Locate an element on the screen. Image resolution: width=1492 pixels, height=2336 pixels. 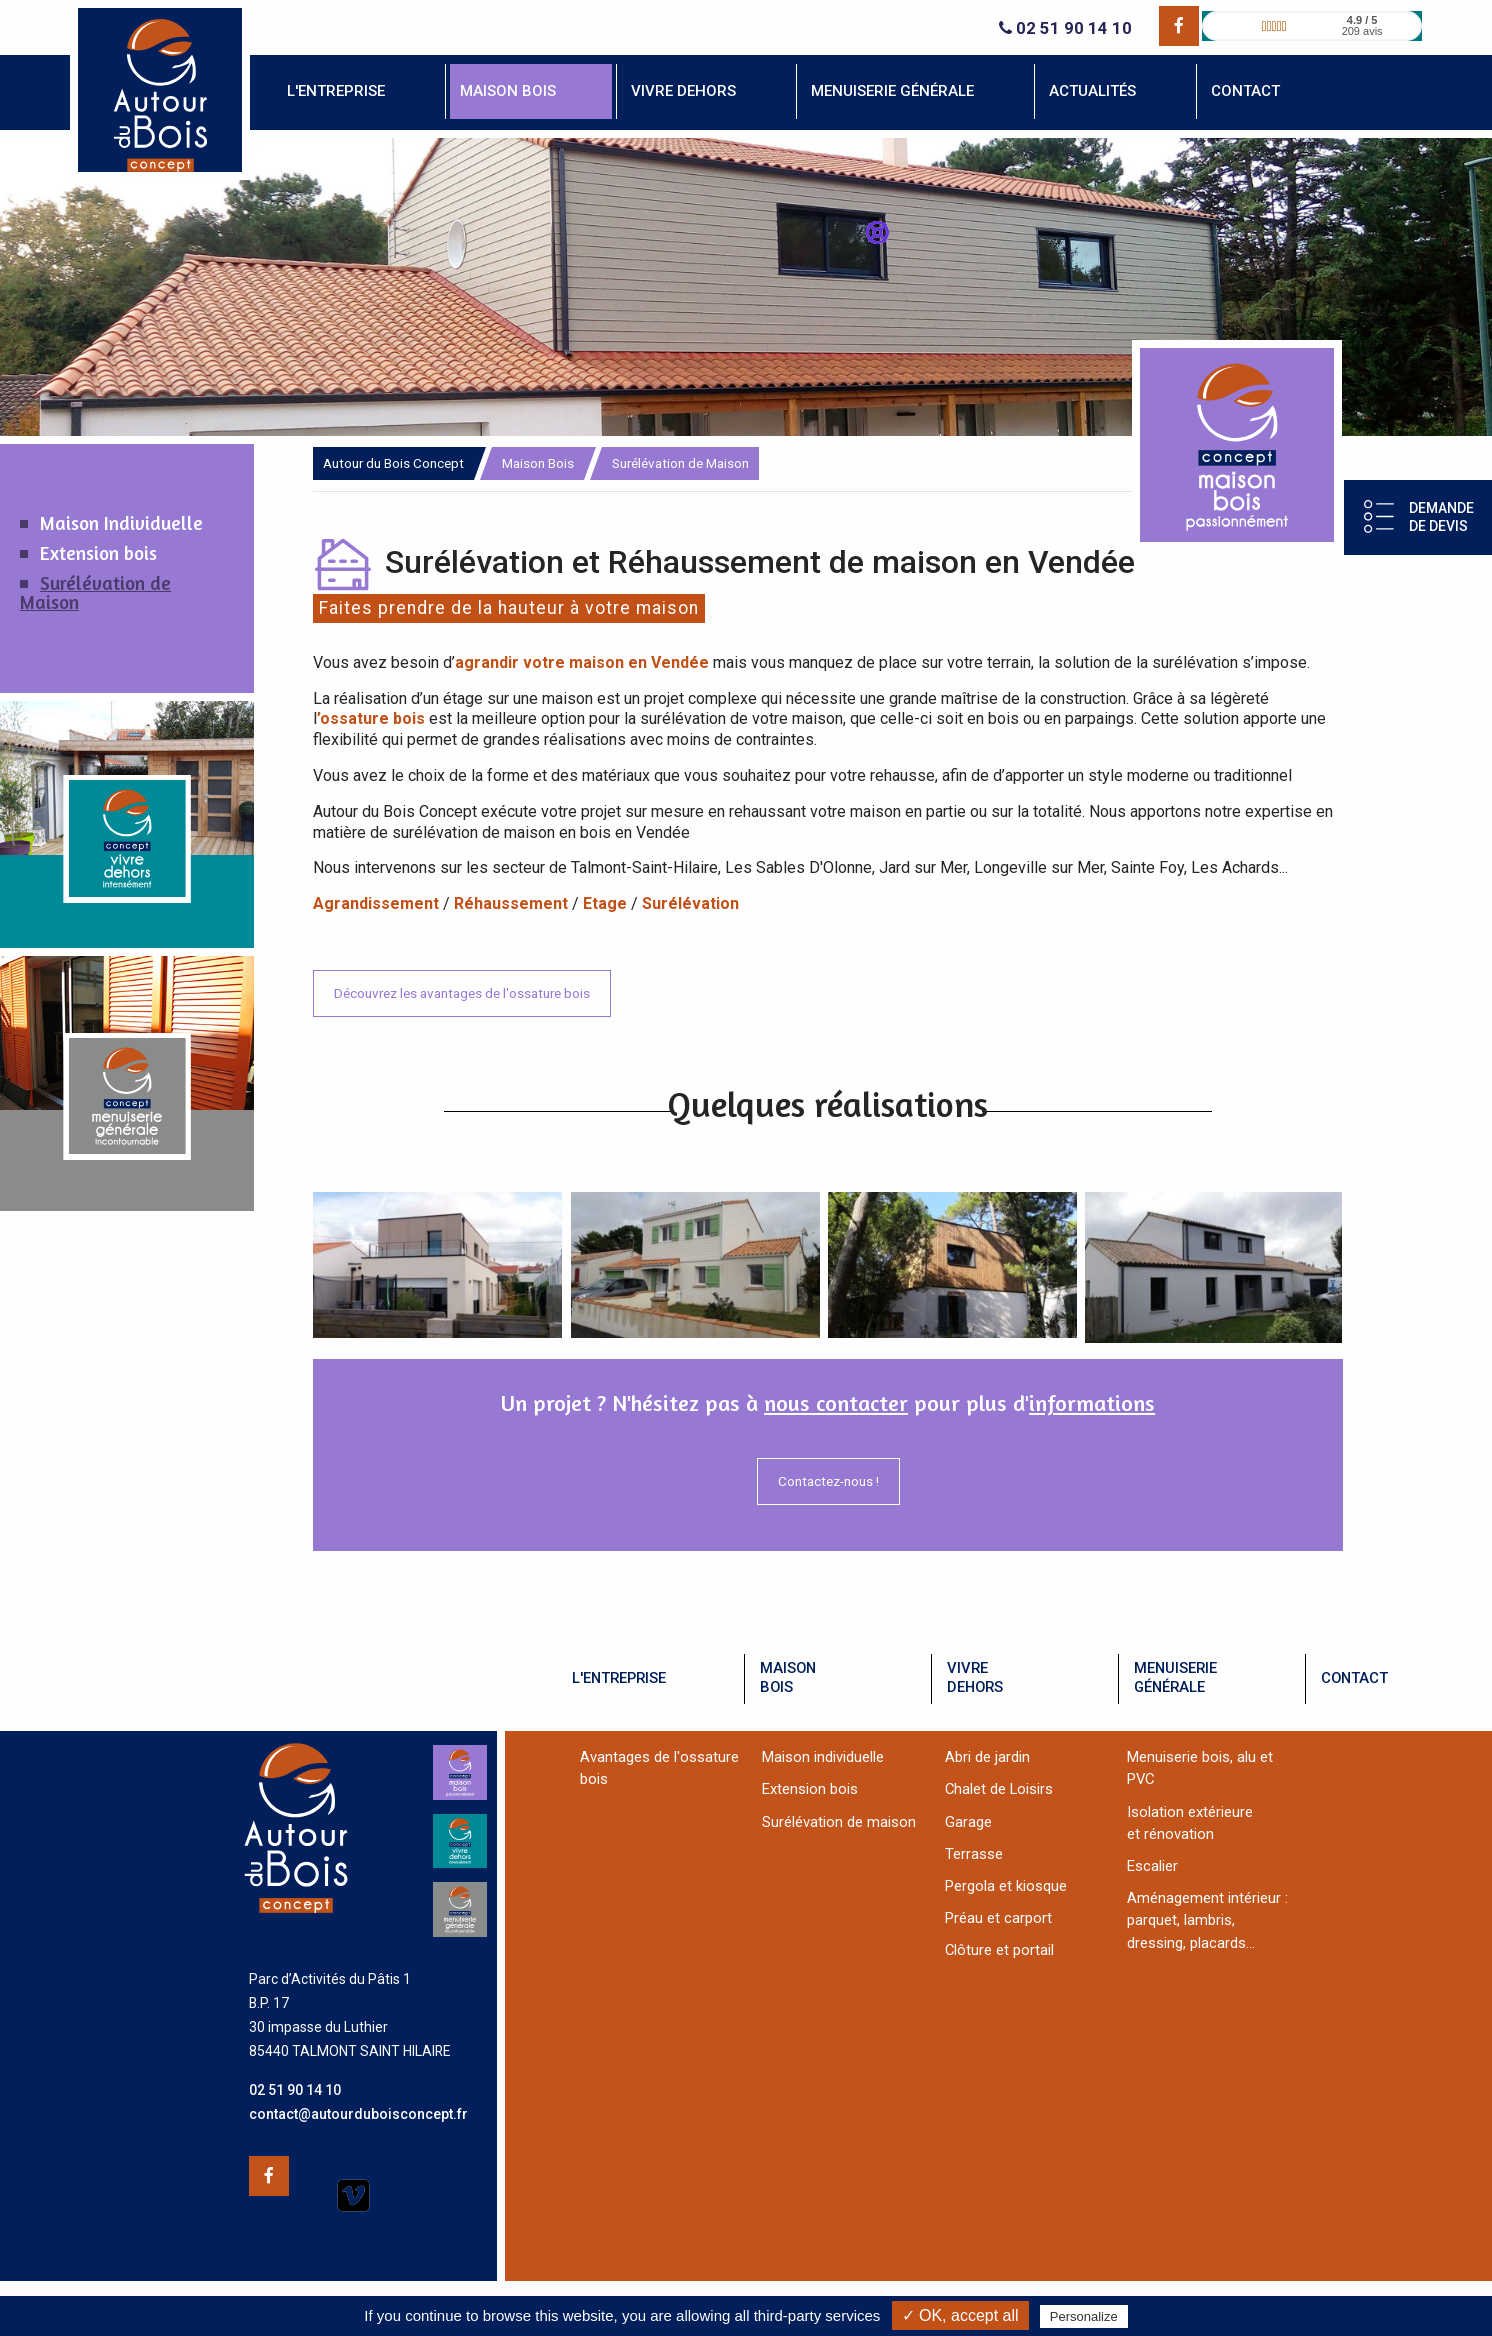
open vimeo app or website is located at coordinates (353, 2195).